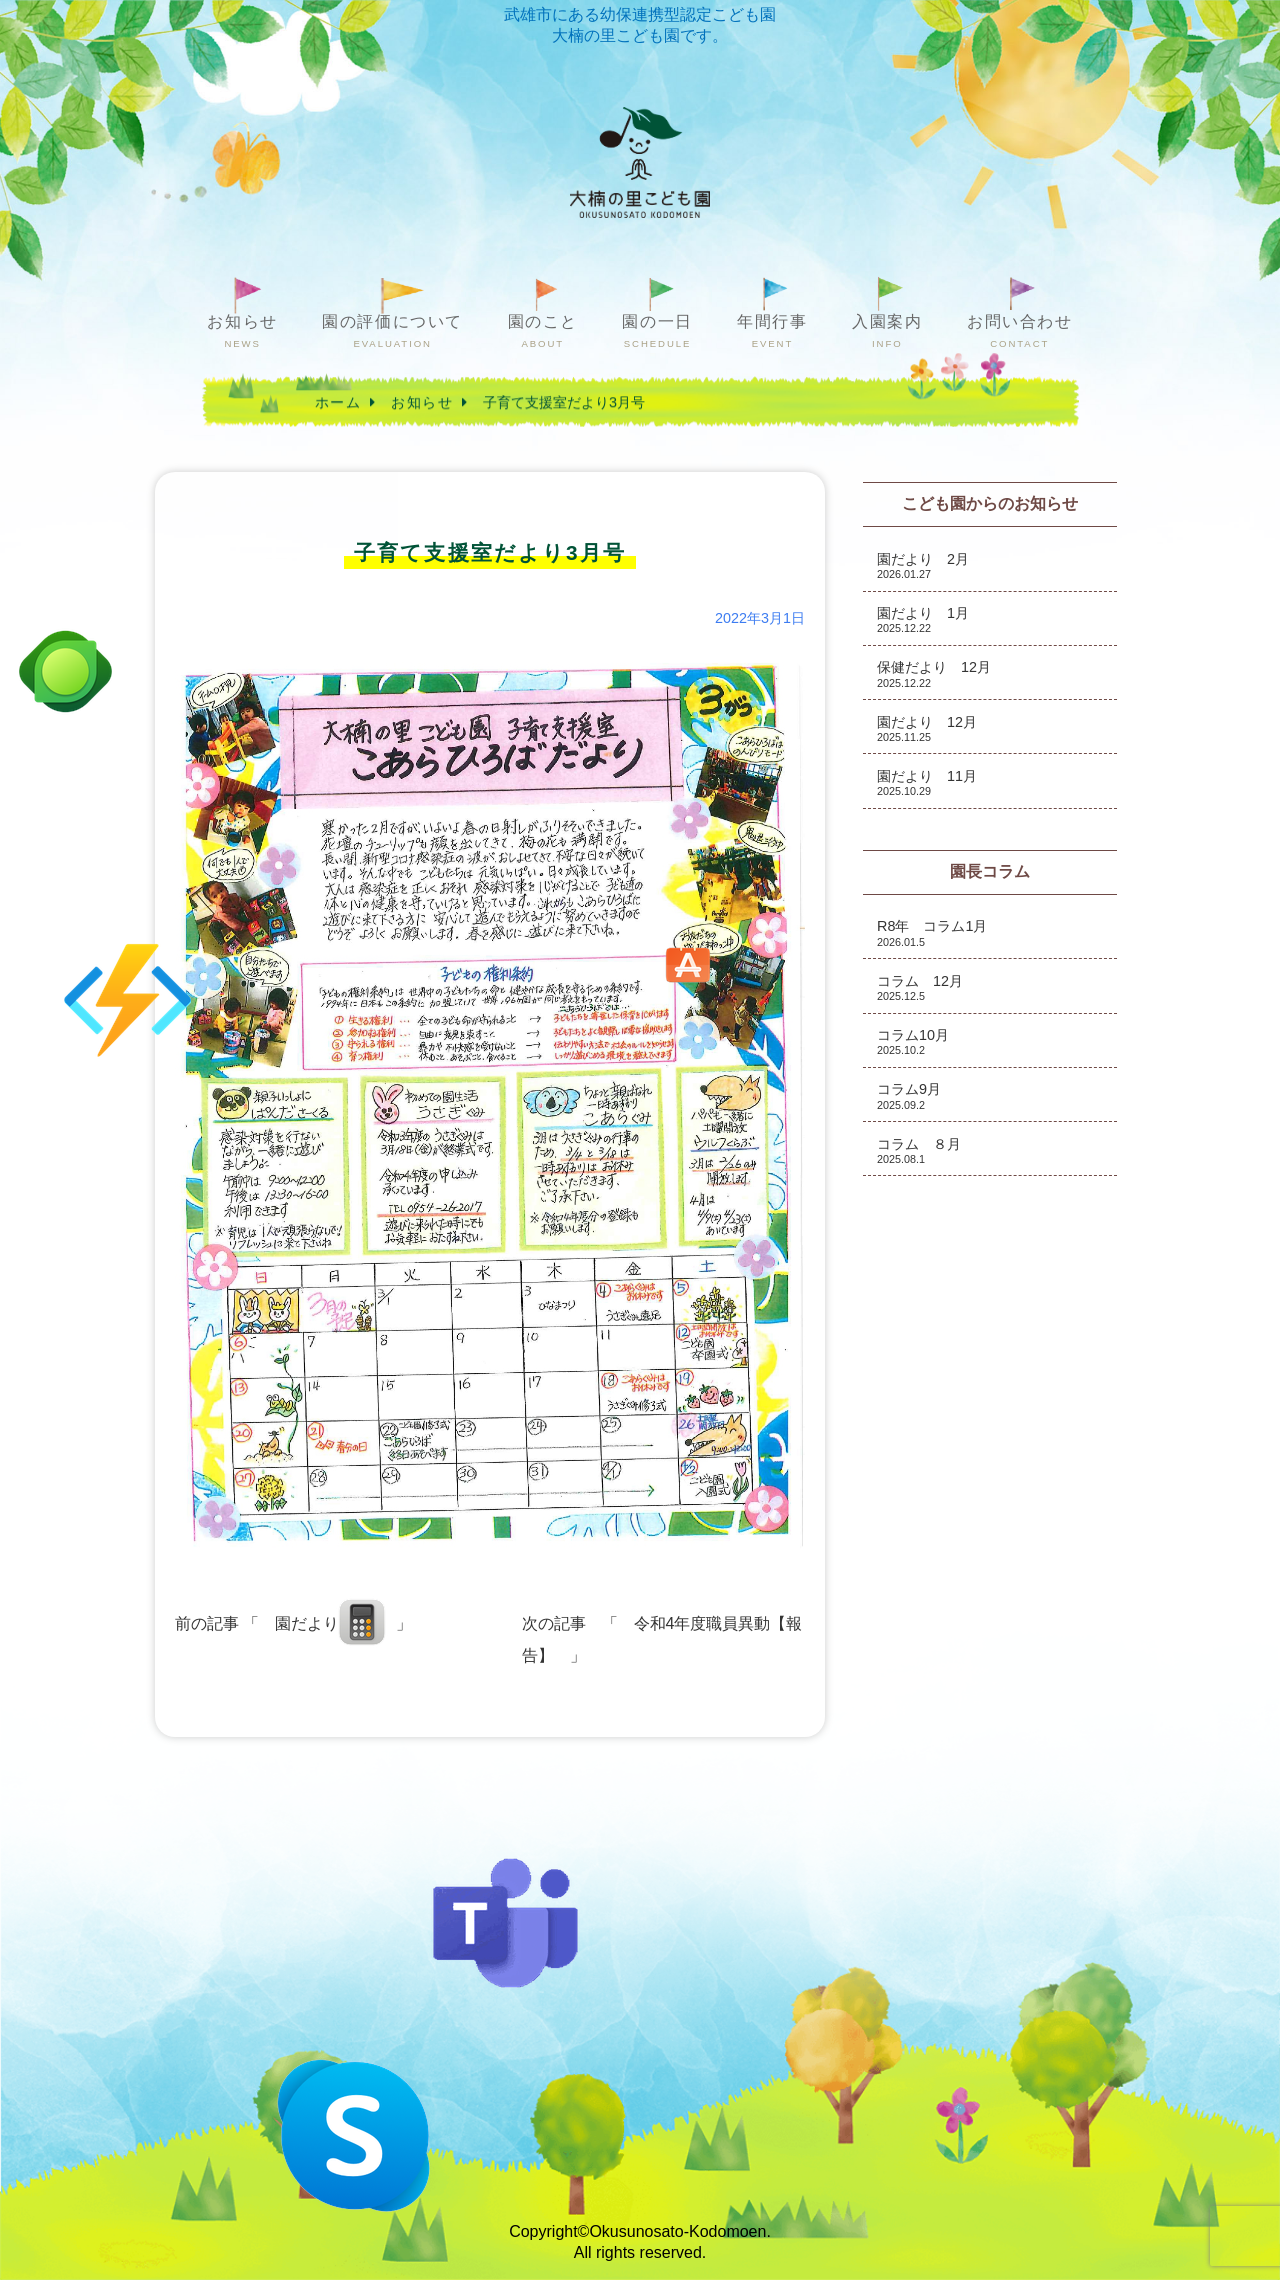  Describe the element at coordinates (127, 1000) in the screenshot. I see `open azure functions app` at that location.